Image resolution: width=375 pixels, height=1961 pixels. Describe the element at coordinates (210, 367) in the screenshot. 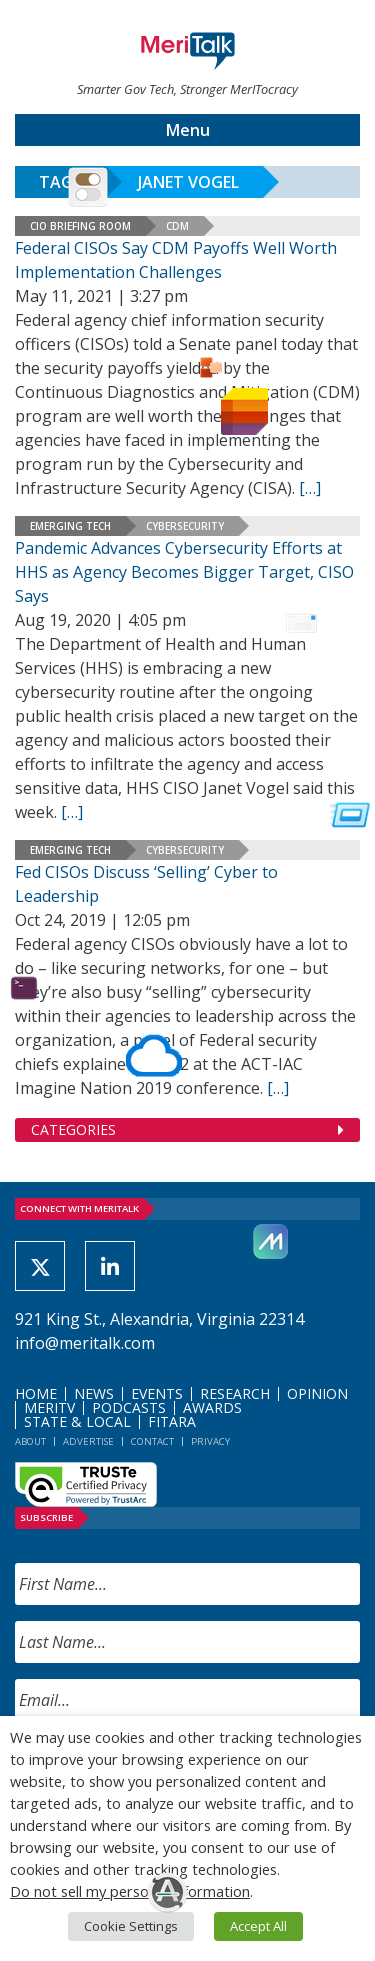

I see `open microsoft power automate` at that location.